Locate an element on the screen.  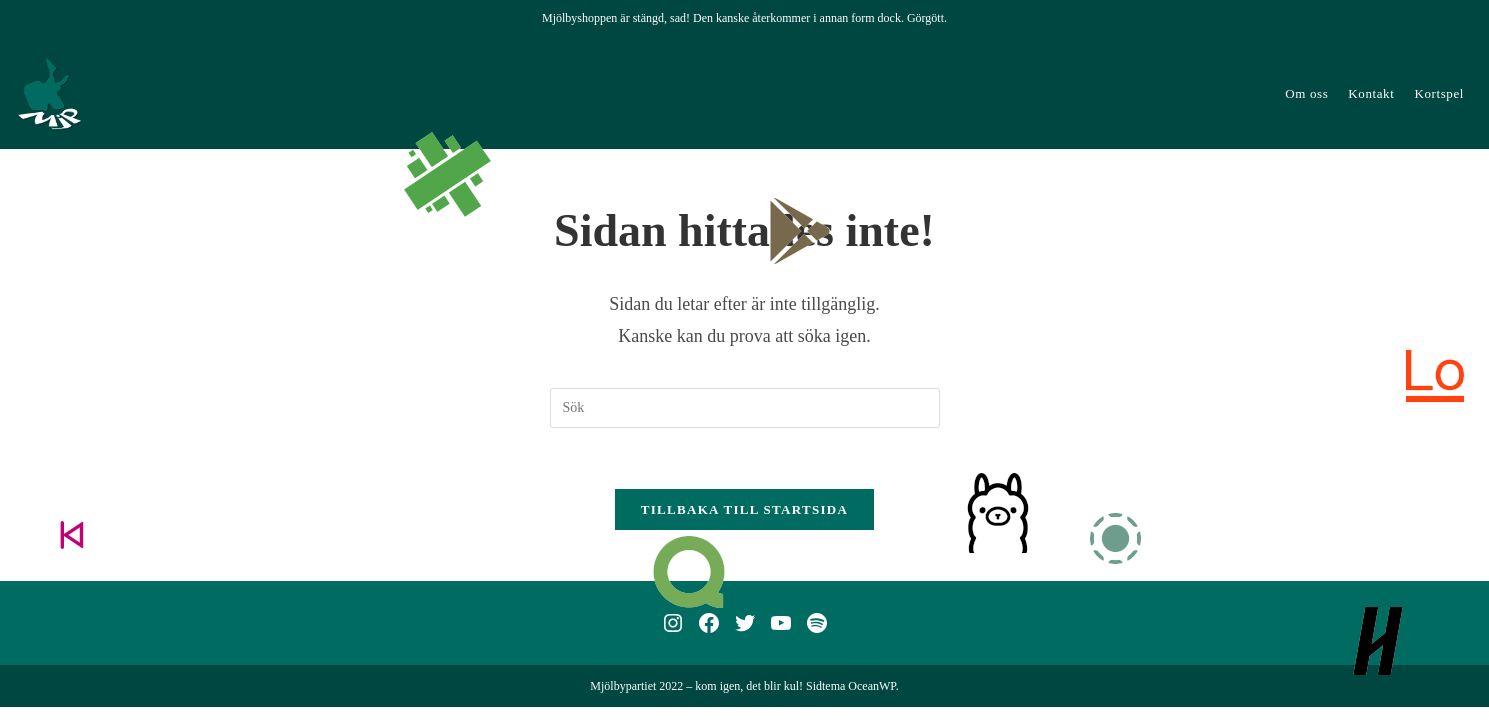
open the Google Play Store is located at coordinates (800, 231).